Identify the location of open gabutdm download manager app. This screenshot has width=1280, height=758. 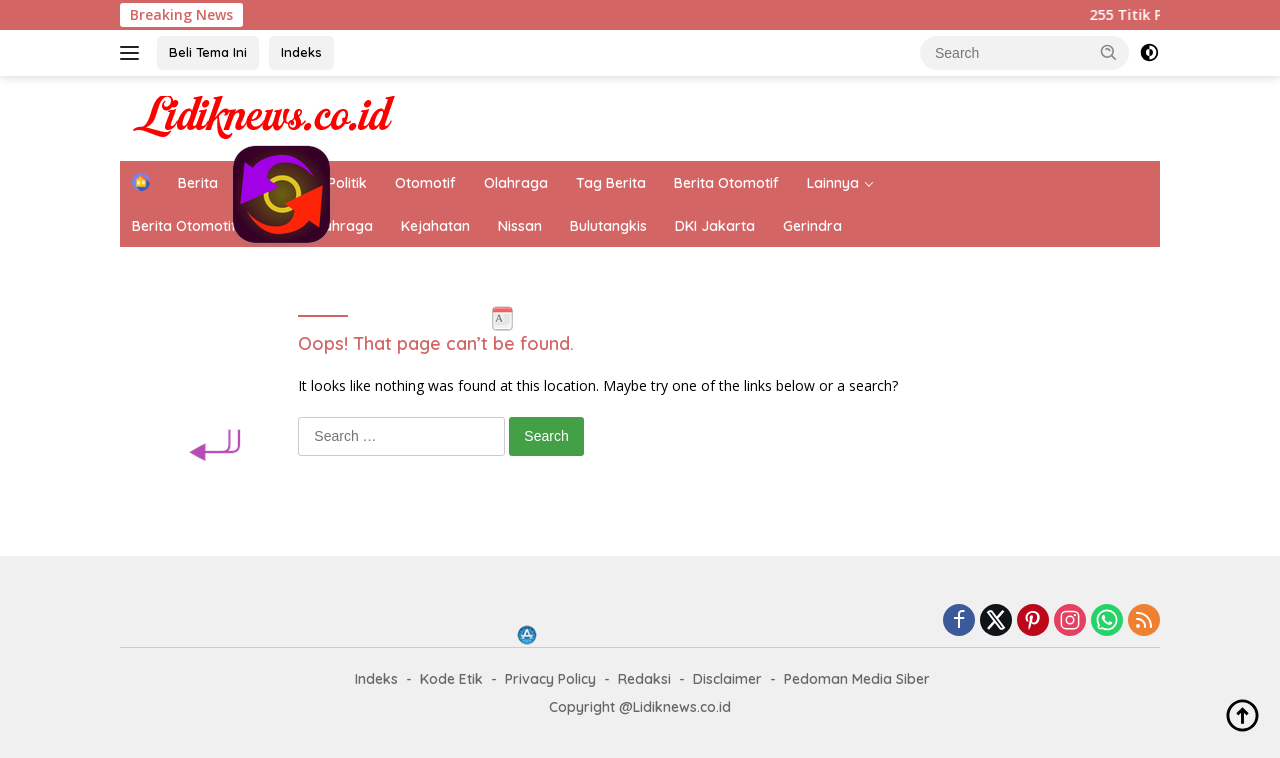
(281, 194).